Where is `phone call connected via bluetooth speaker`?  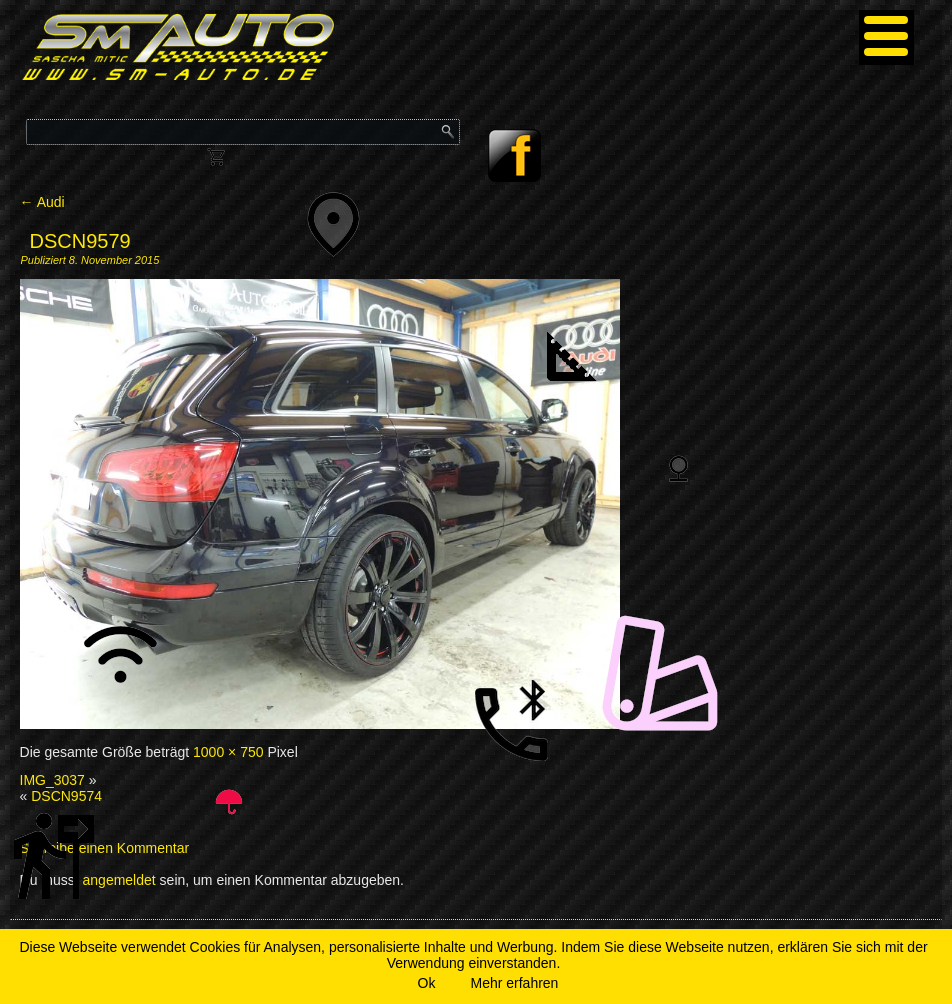 phone call connected via bluetooth speaker is located at coordinates (511, 724).